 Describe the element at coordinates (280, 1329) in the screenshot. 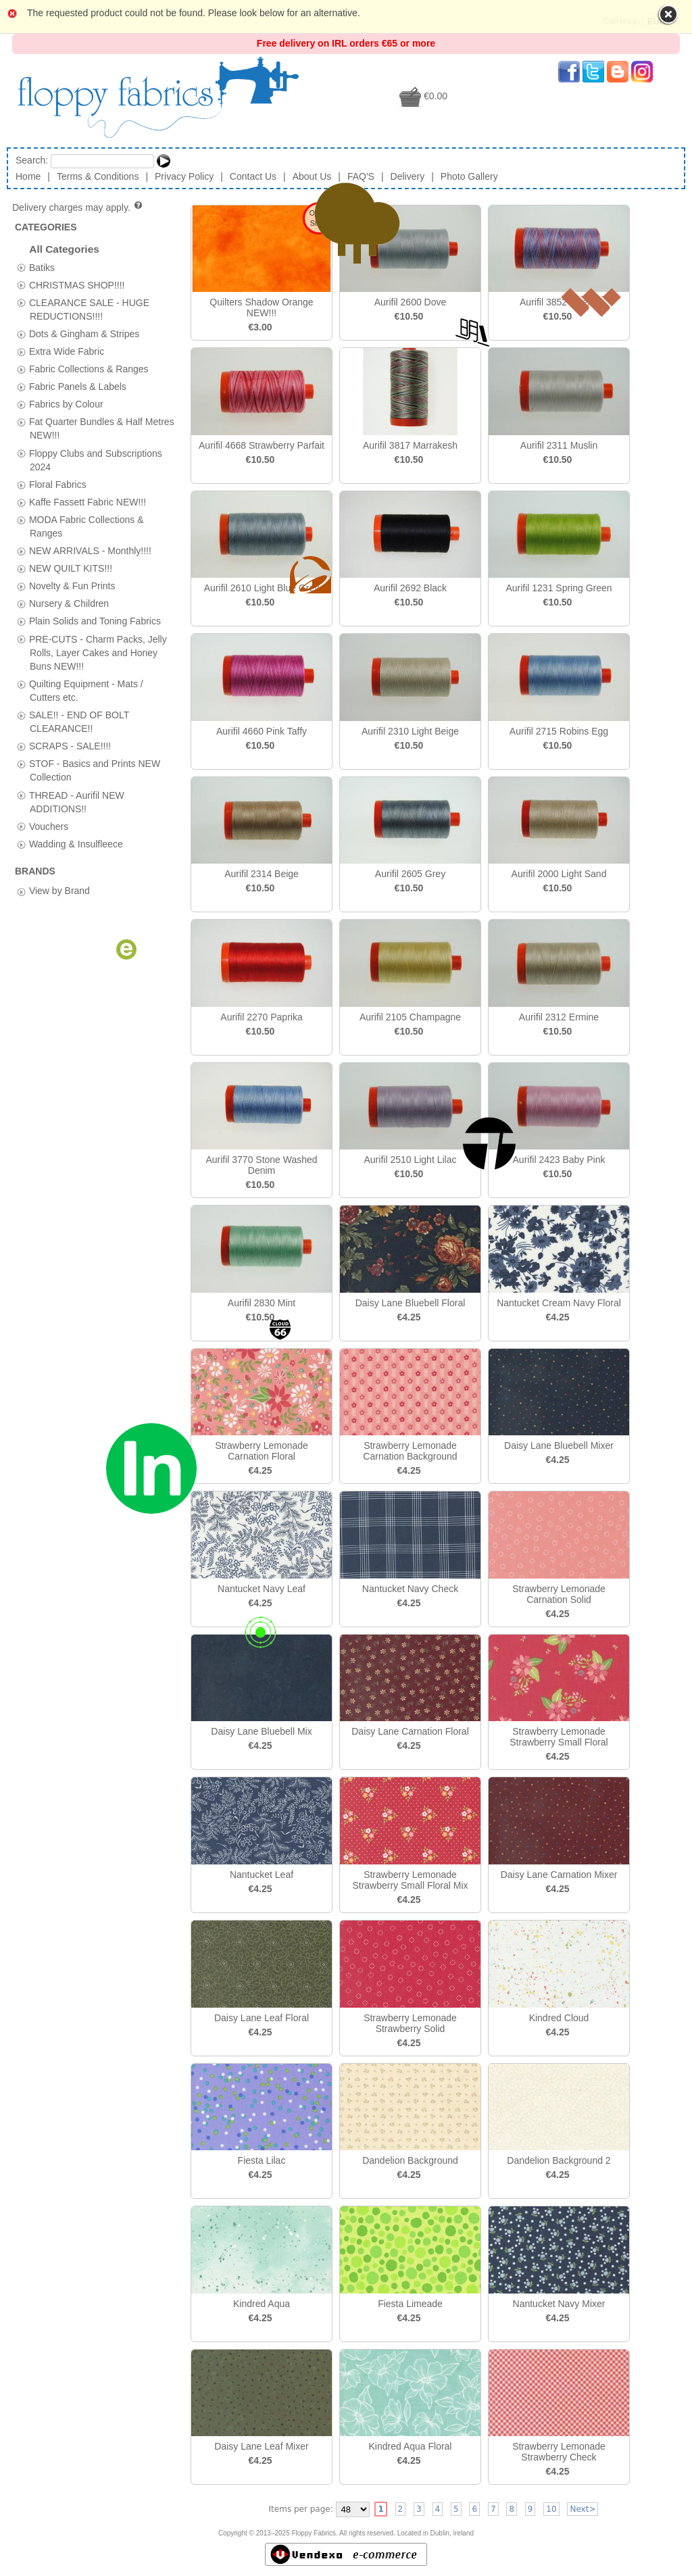

I see `cloud66 company logo` at that location.